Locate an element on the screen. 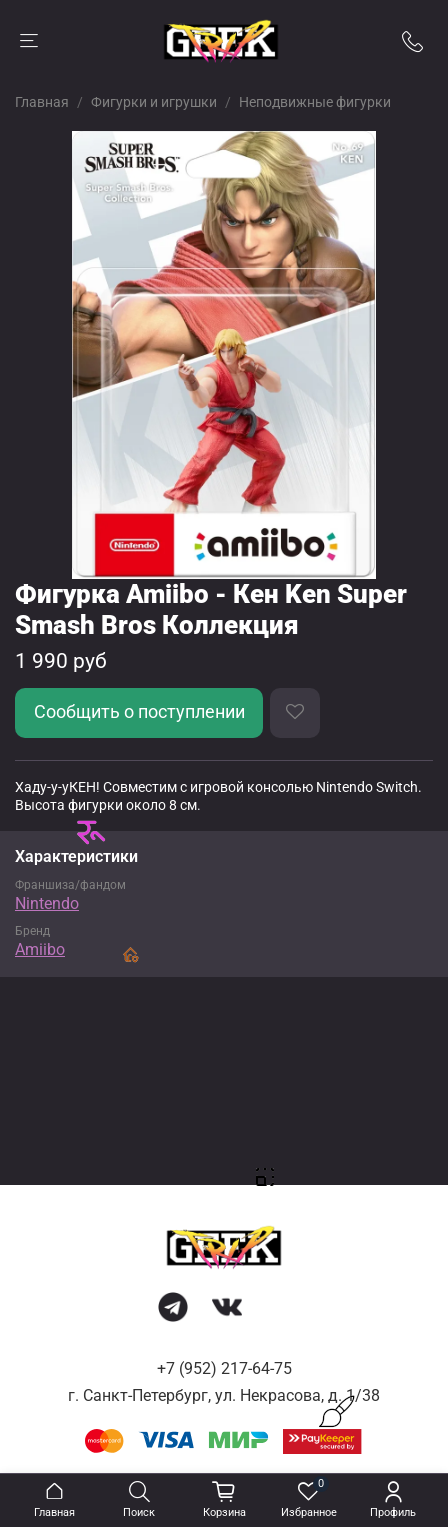 The image size is (448, 1527). access drawing or painting tools is located at coordinates (338, 1412).